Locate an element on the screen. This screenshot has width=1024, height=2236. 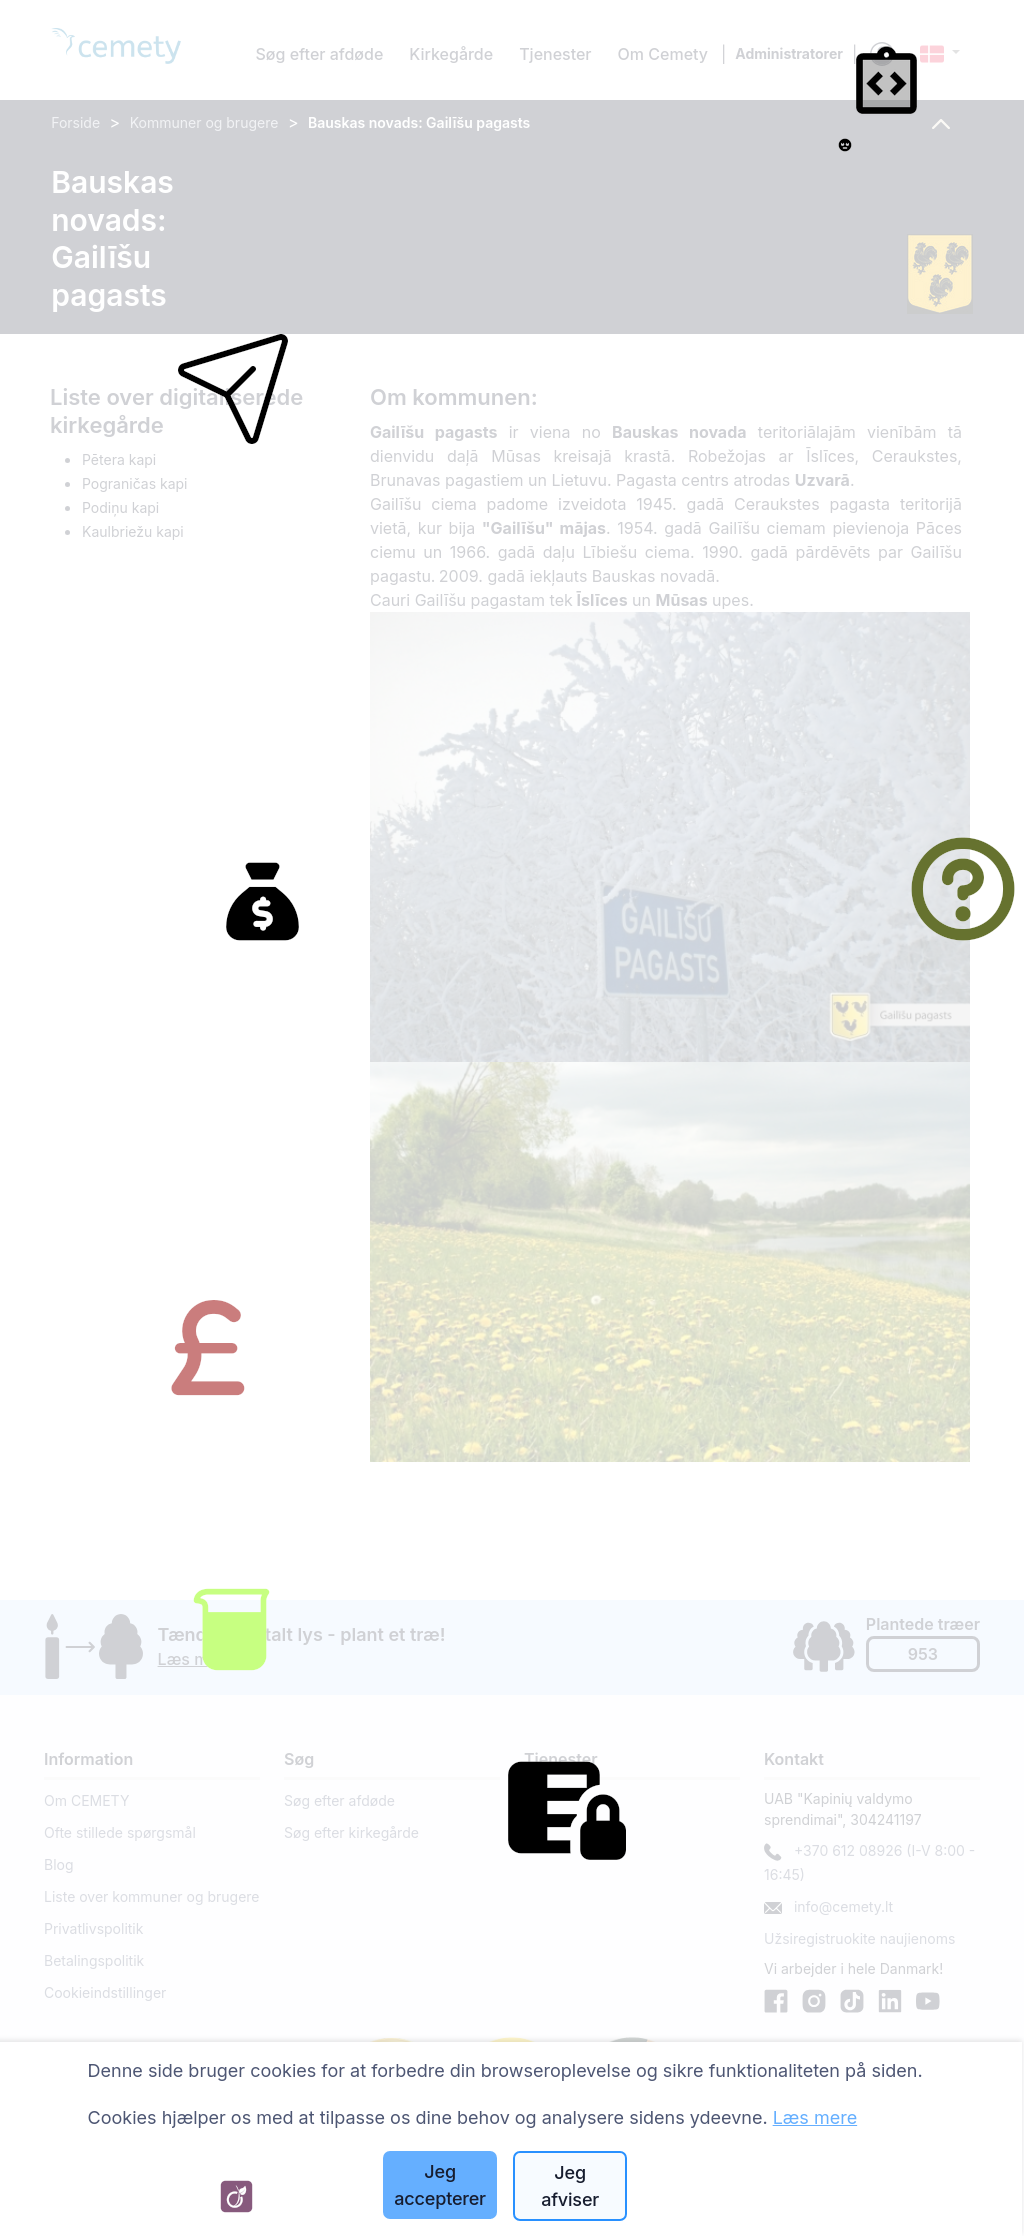
send a message is located at coordinates (237, 385).